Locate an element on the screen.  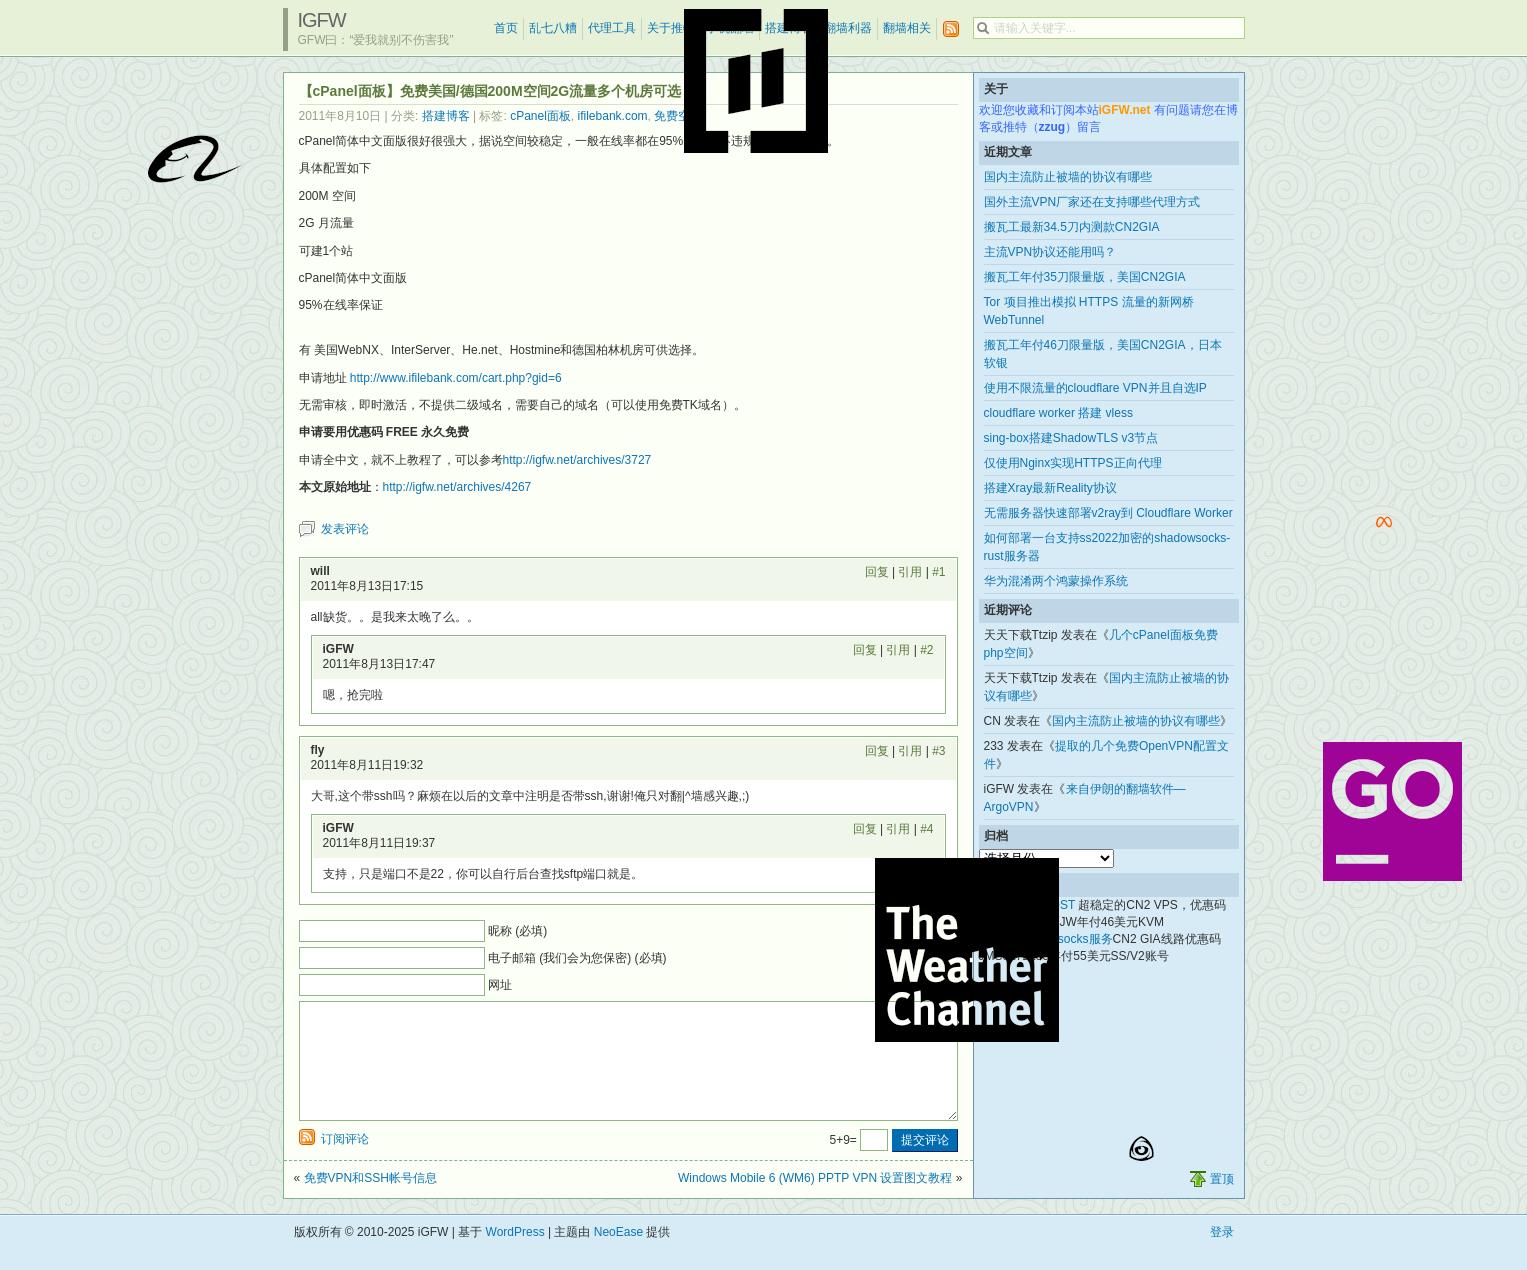
open the weather channel app is located at coordinates (967, 950).